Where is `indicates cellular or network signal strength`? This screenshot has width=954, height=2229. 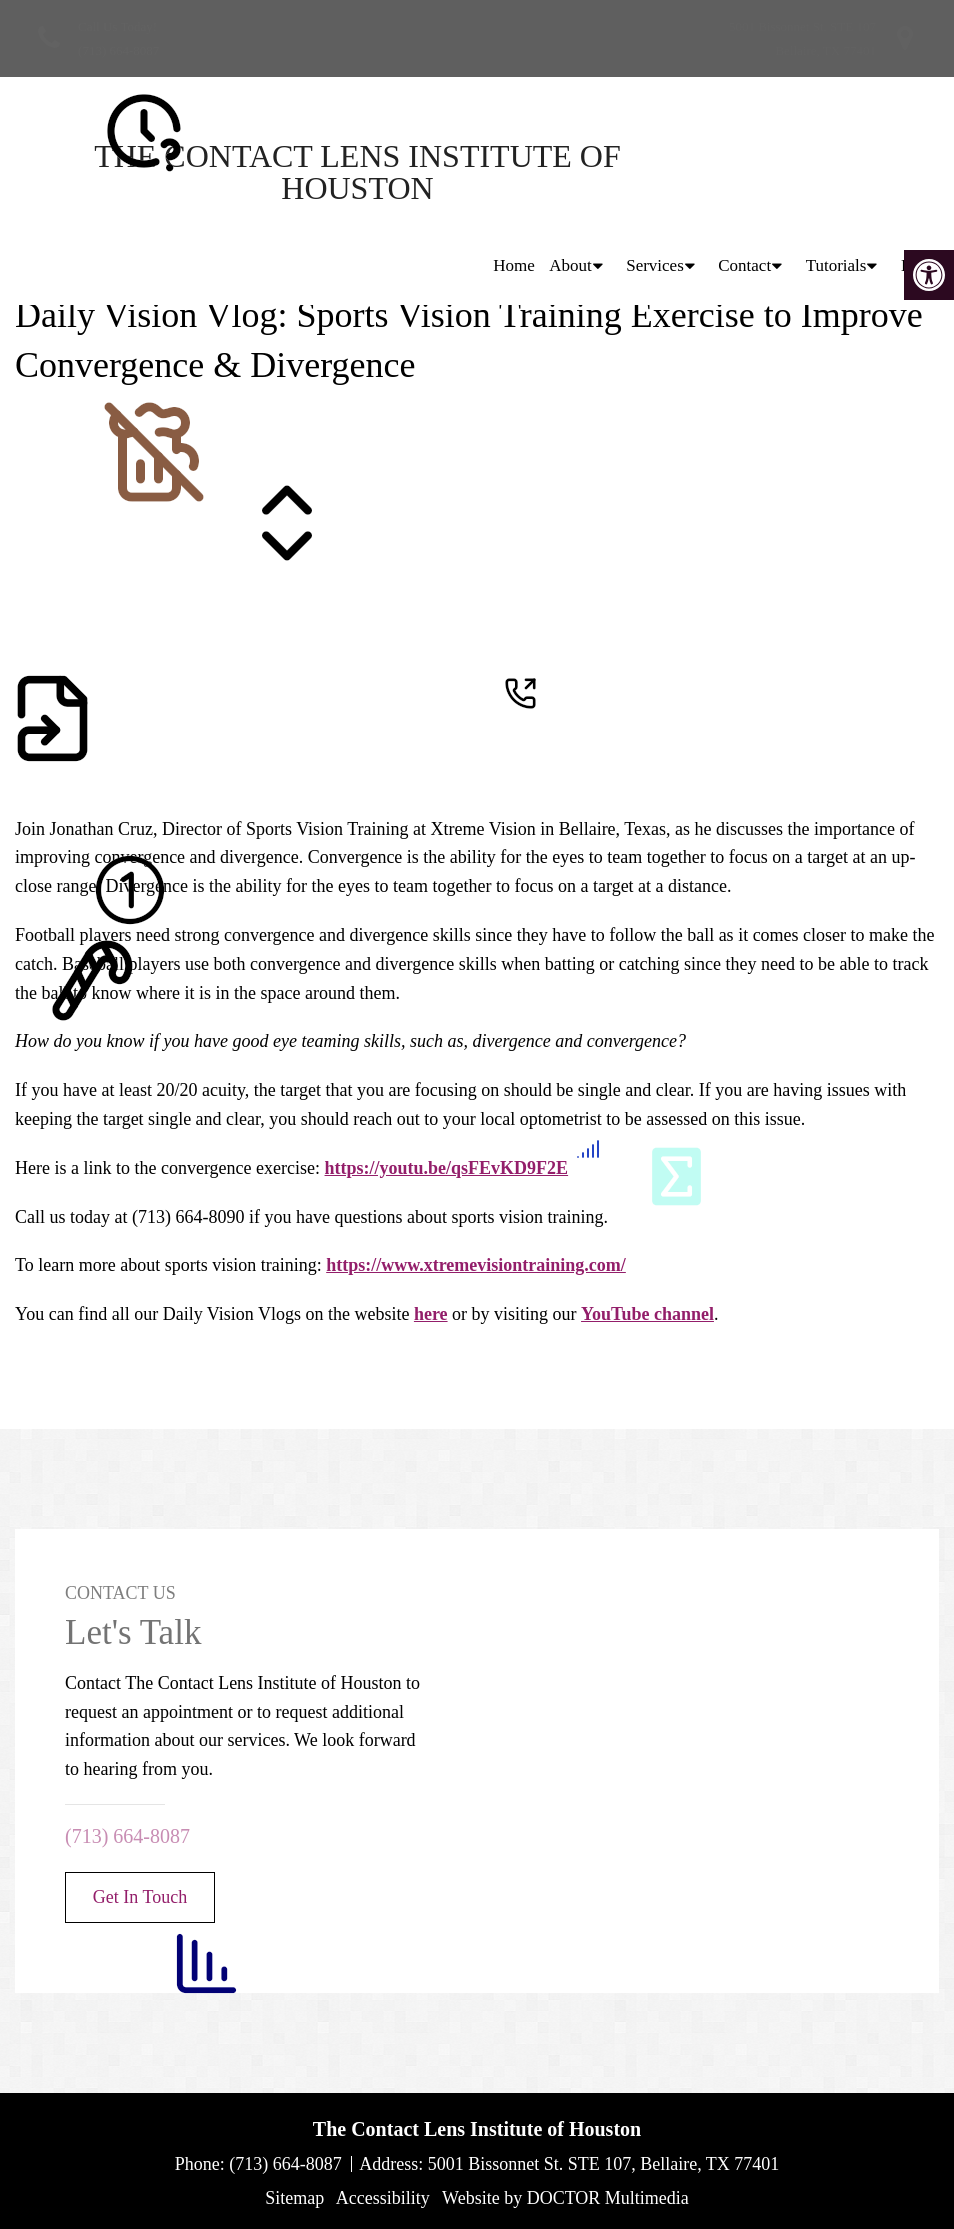 indicates cellular or network signal strength is located at coordinates (588, 1149).